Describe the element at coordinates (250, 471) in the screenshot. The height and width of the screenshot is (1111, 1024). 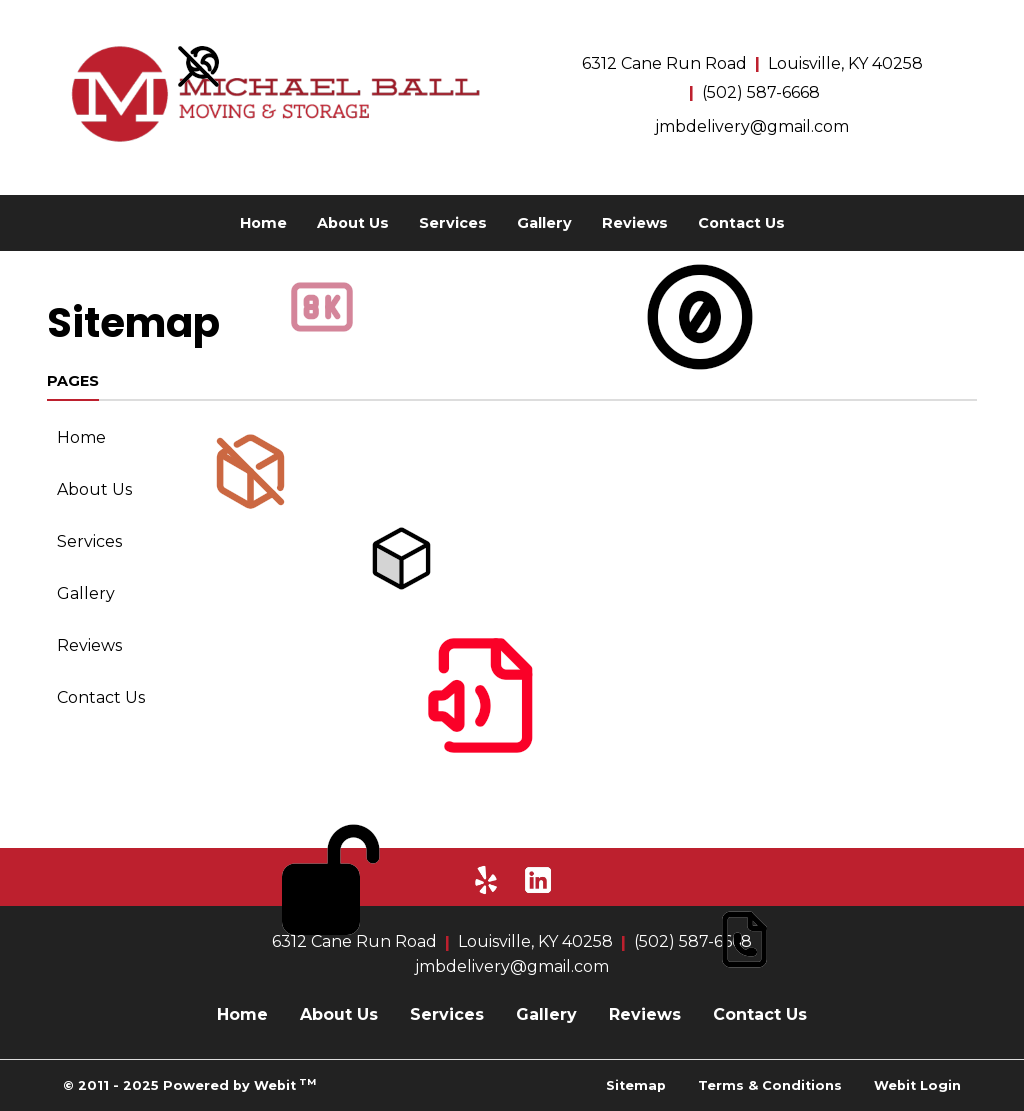
I see `3D view disabled or unavailable` at that location.